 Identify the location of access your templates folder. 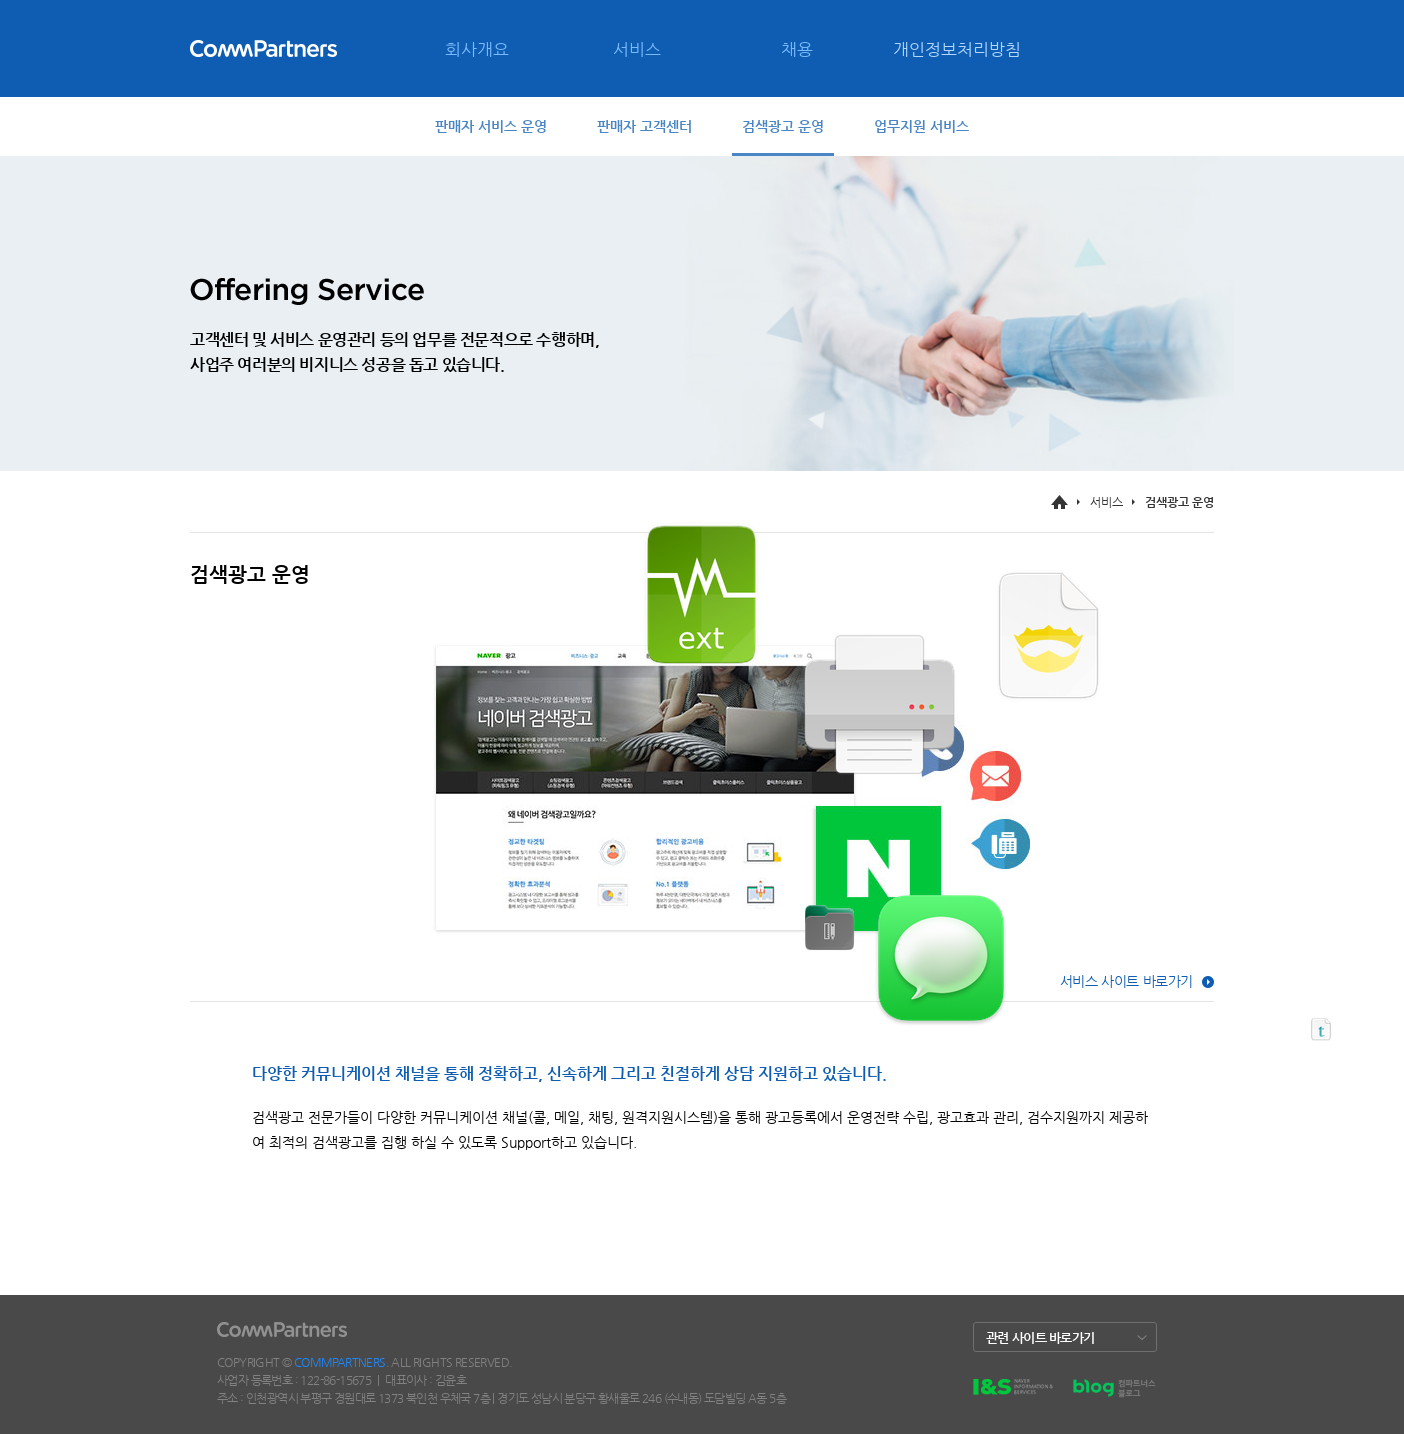
(829, 927).